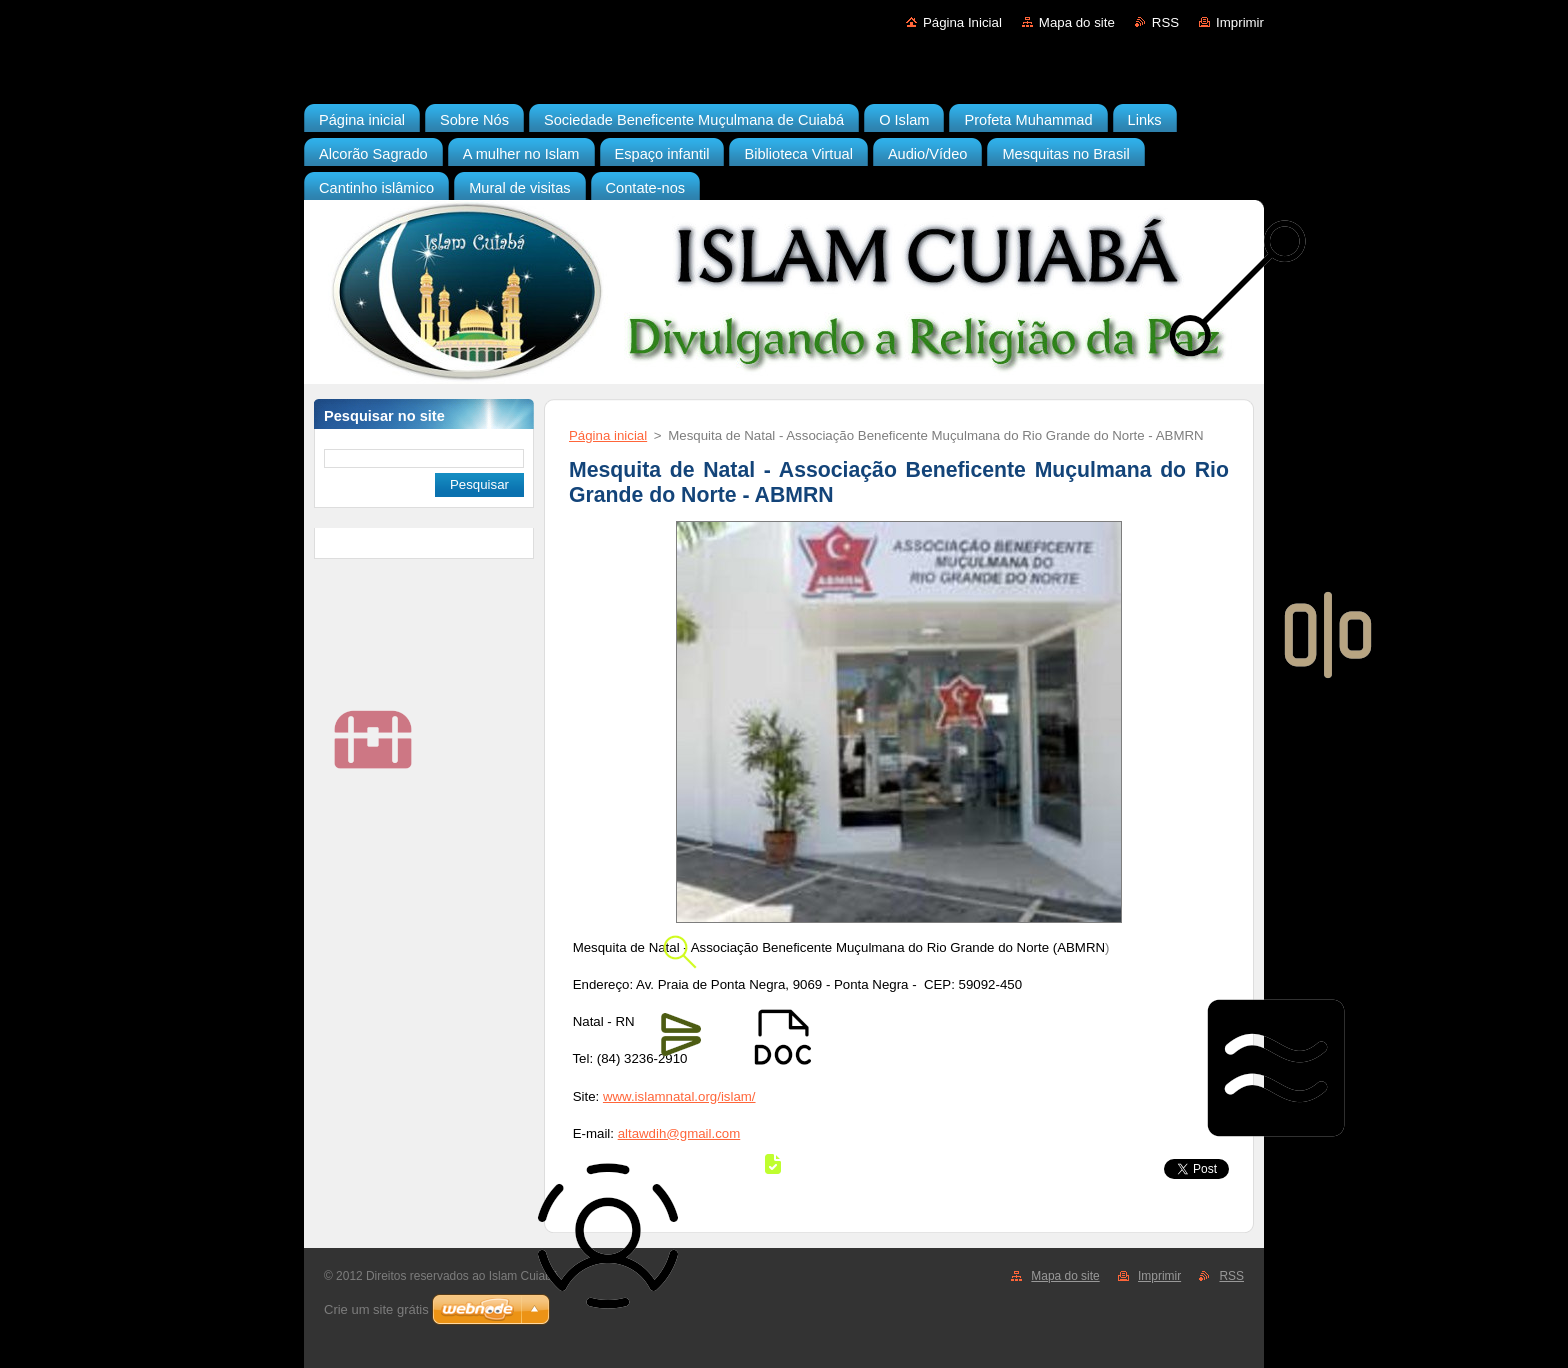 This screenshot has height=1368, width=1568. What do you see at coordinates (783, 1039) in the screenshot?
I see `open a document file` at bounding box center [783, 1039].